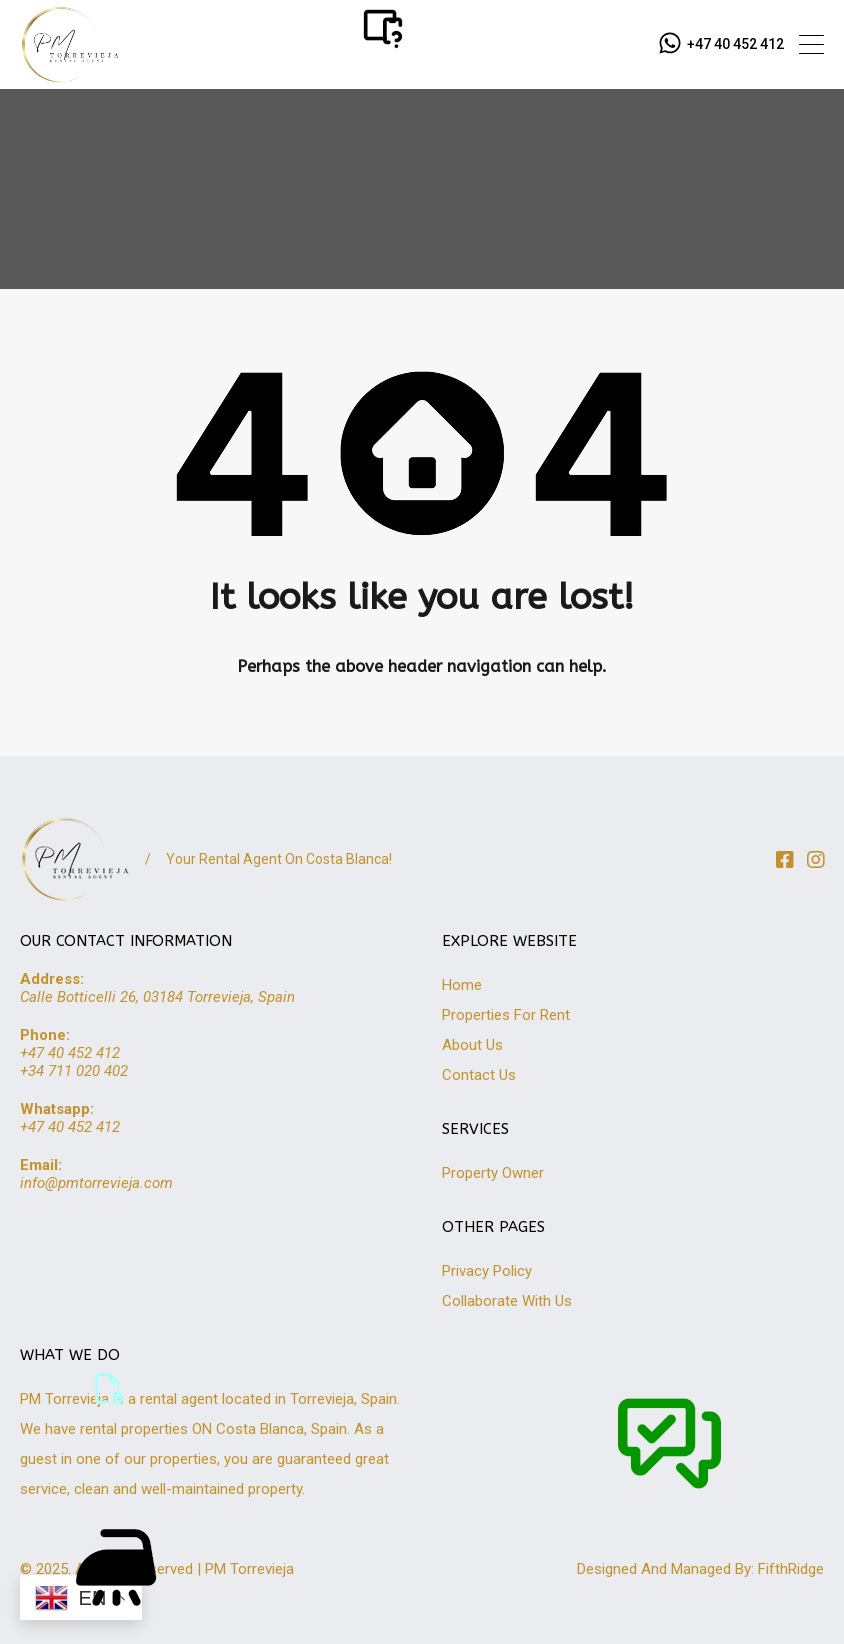 This screenshot has width=844, height=1644. I want to click on view bitcoin-related document, so click(107, 1388).